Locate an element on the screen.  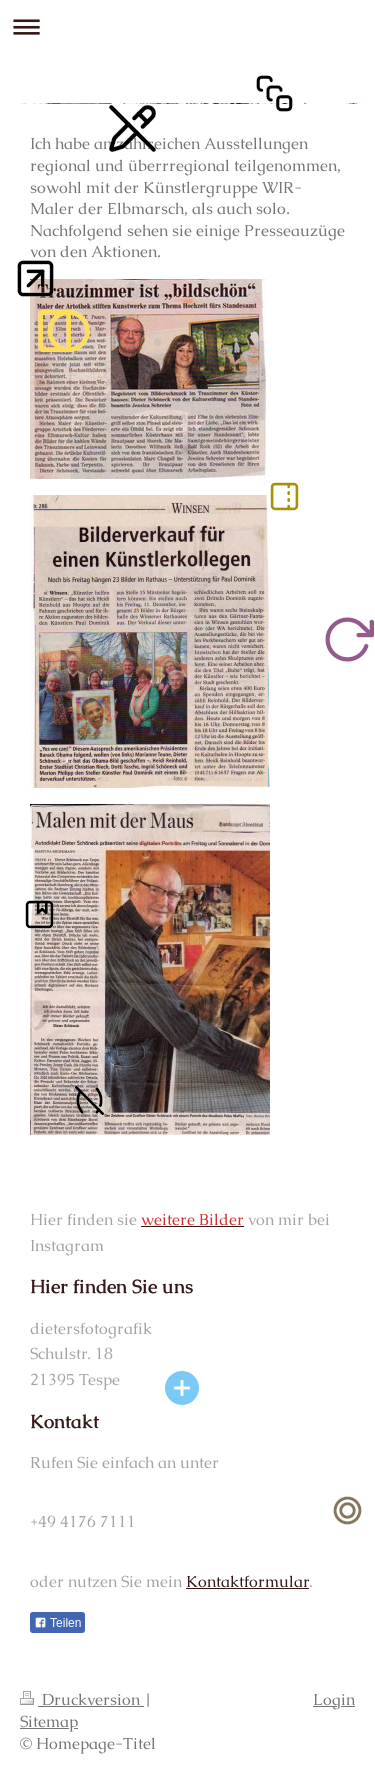
redo or repeat the last action is located at coordinates (347, 639).